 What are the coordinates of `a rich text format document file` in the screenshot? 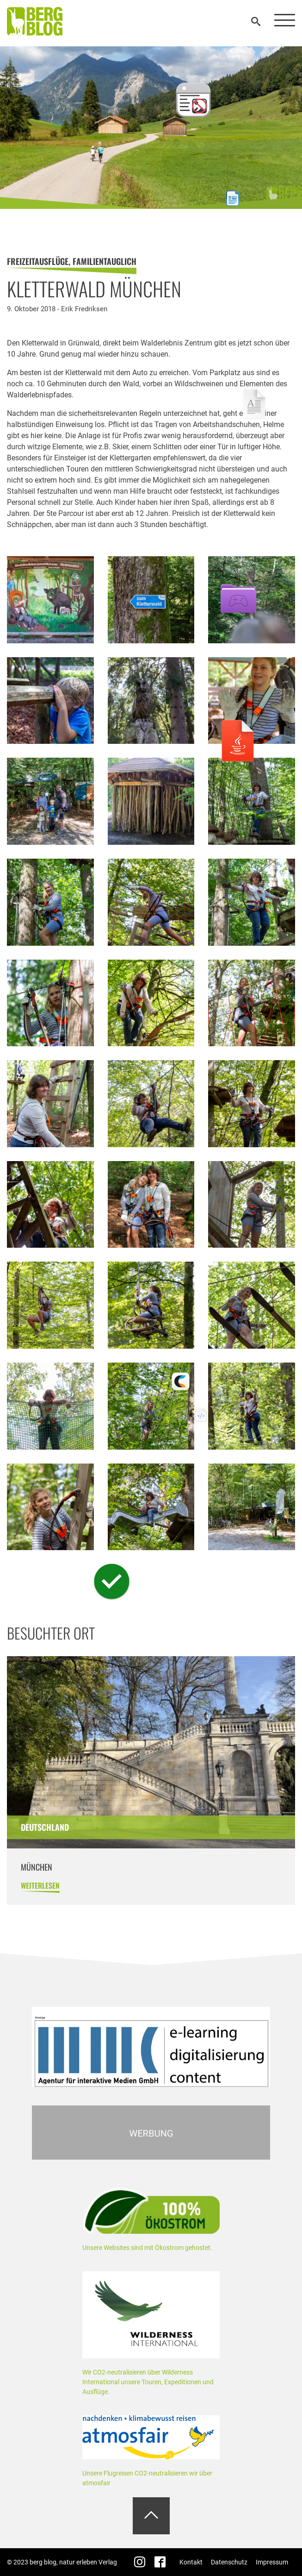 It's located at (254, 404).